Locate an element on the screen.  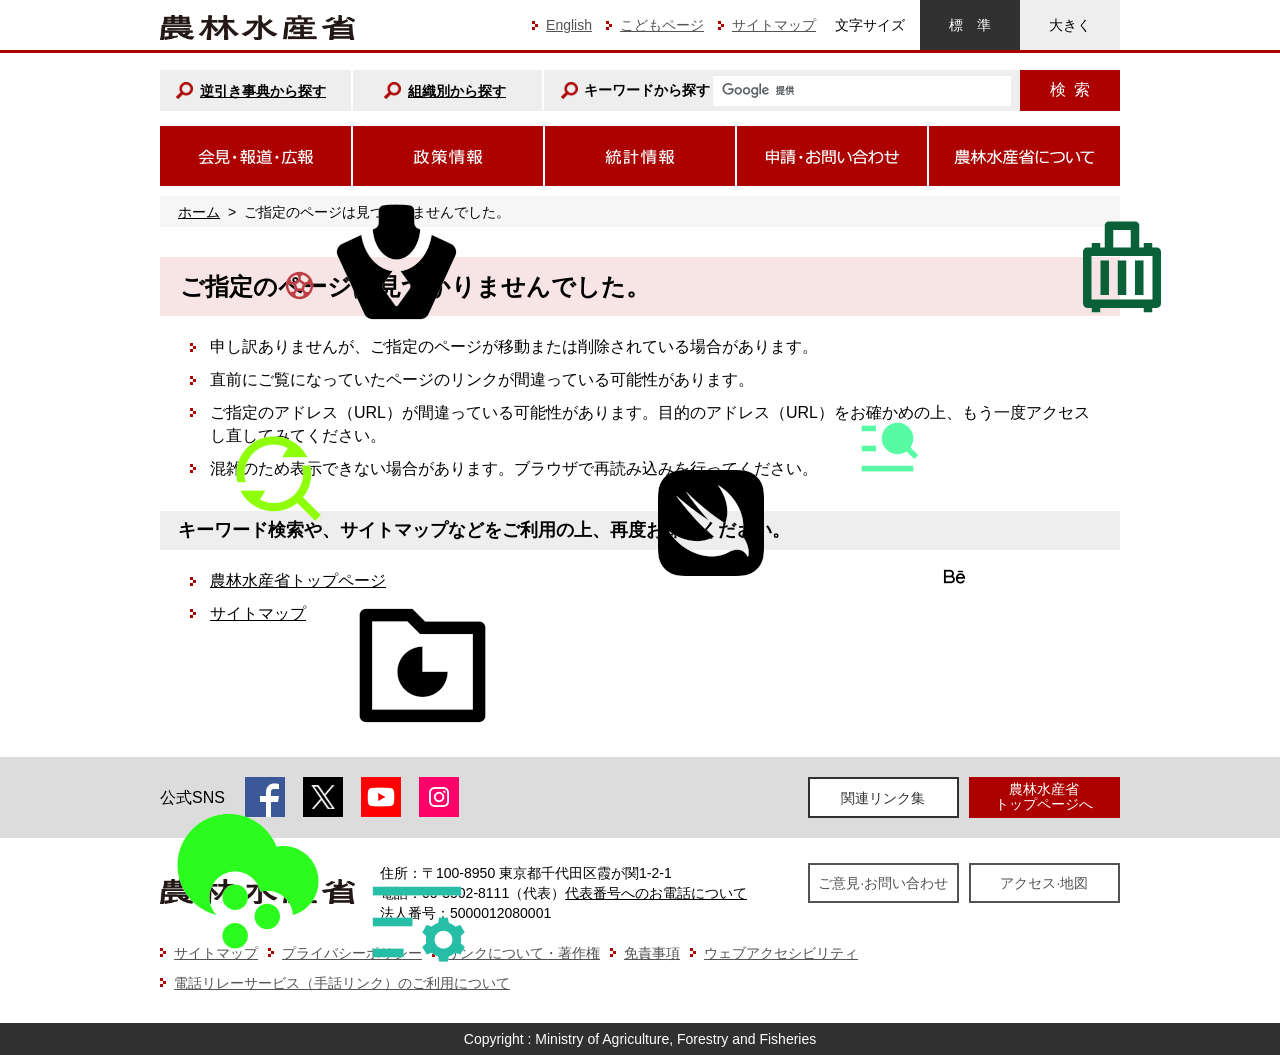
search within menu options is located at coordinates (887, 448).